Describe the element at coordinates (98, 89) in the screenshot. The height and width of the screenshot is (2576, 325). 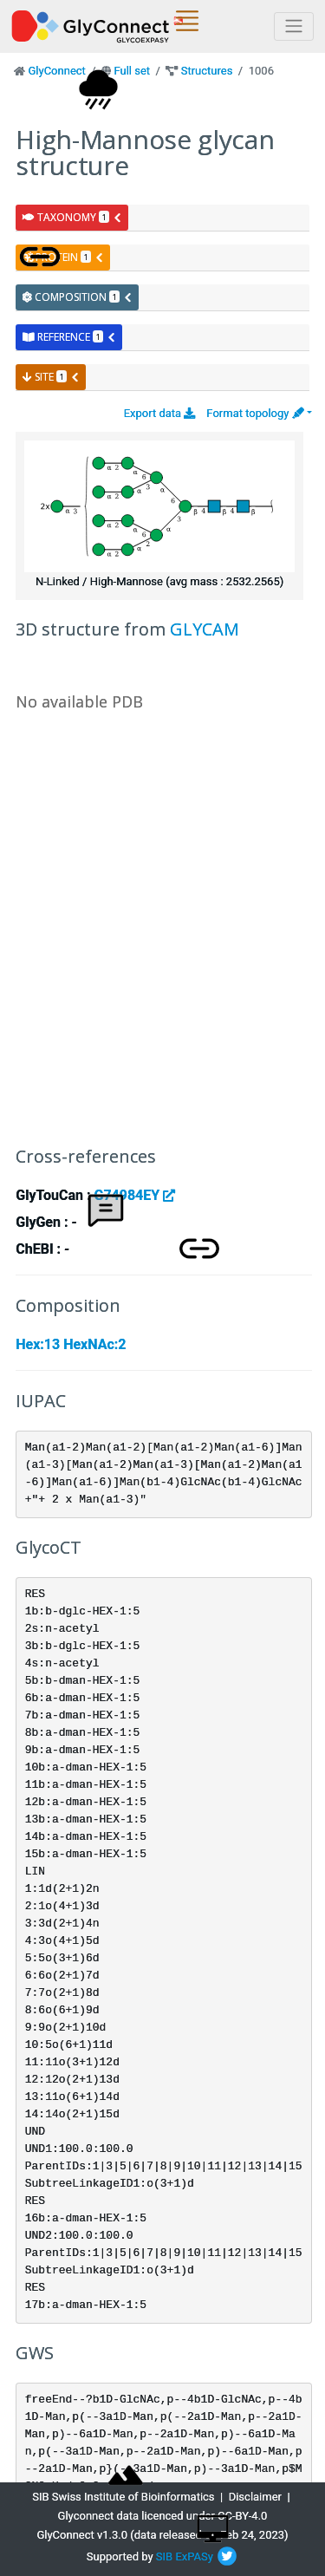
I see `indicates rainy weather conditions` at that location.